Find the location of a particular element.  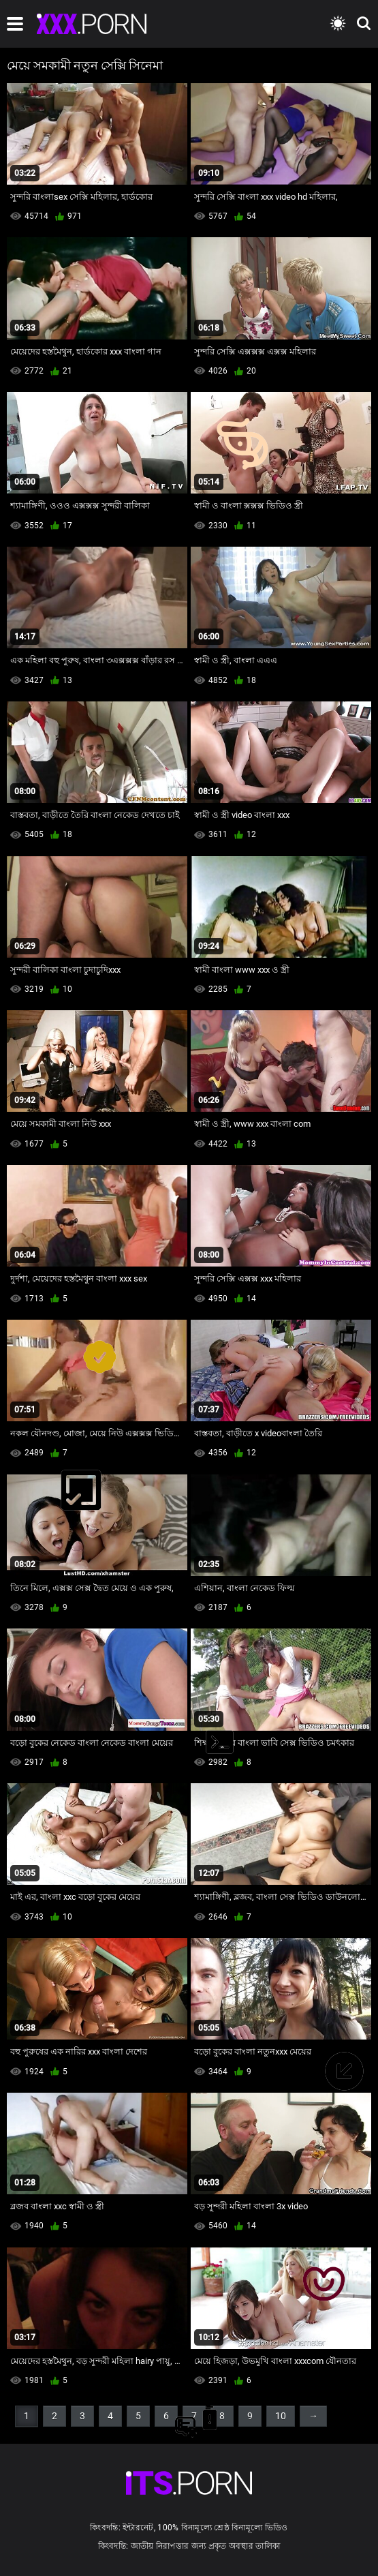

verified account or profile status is located at coordinates (99, 1357).